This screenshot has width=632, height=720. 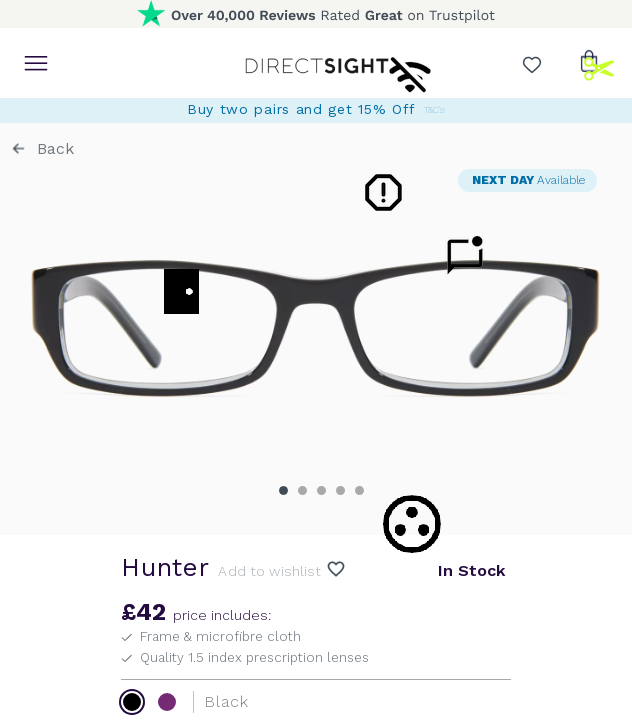 What do you see at coordinates (410, 77) in the screenshot?
I see `indicates wifi is disabled or unavailable` at bounding box center [410, 77].